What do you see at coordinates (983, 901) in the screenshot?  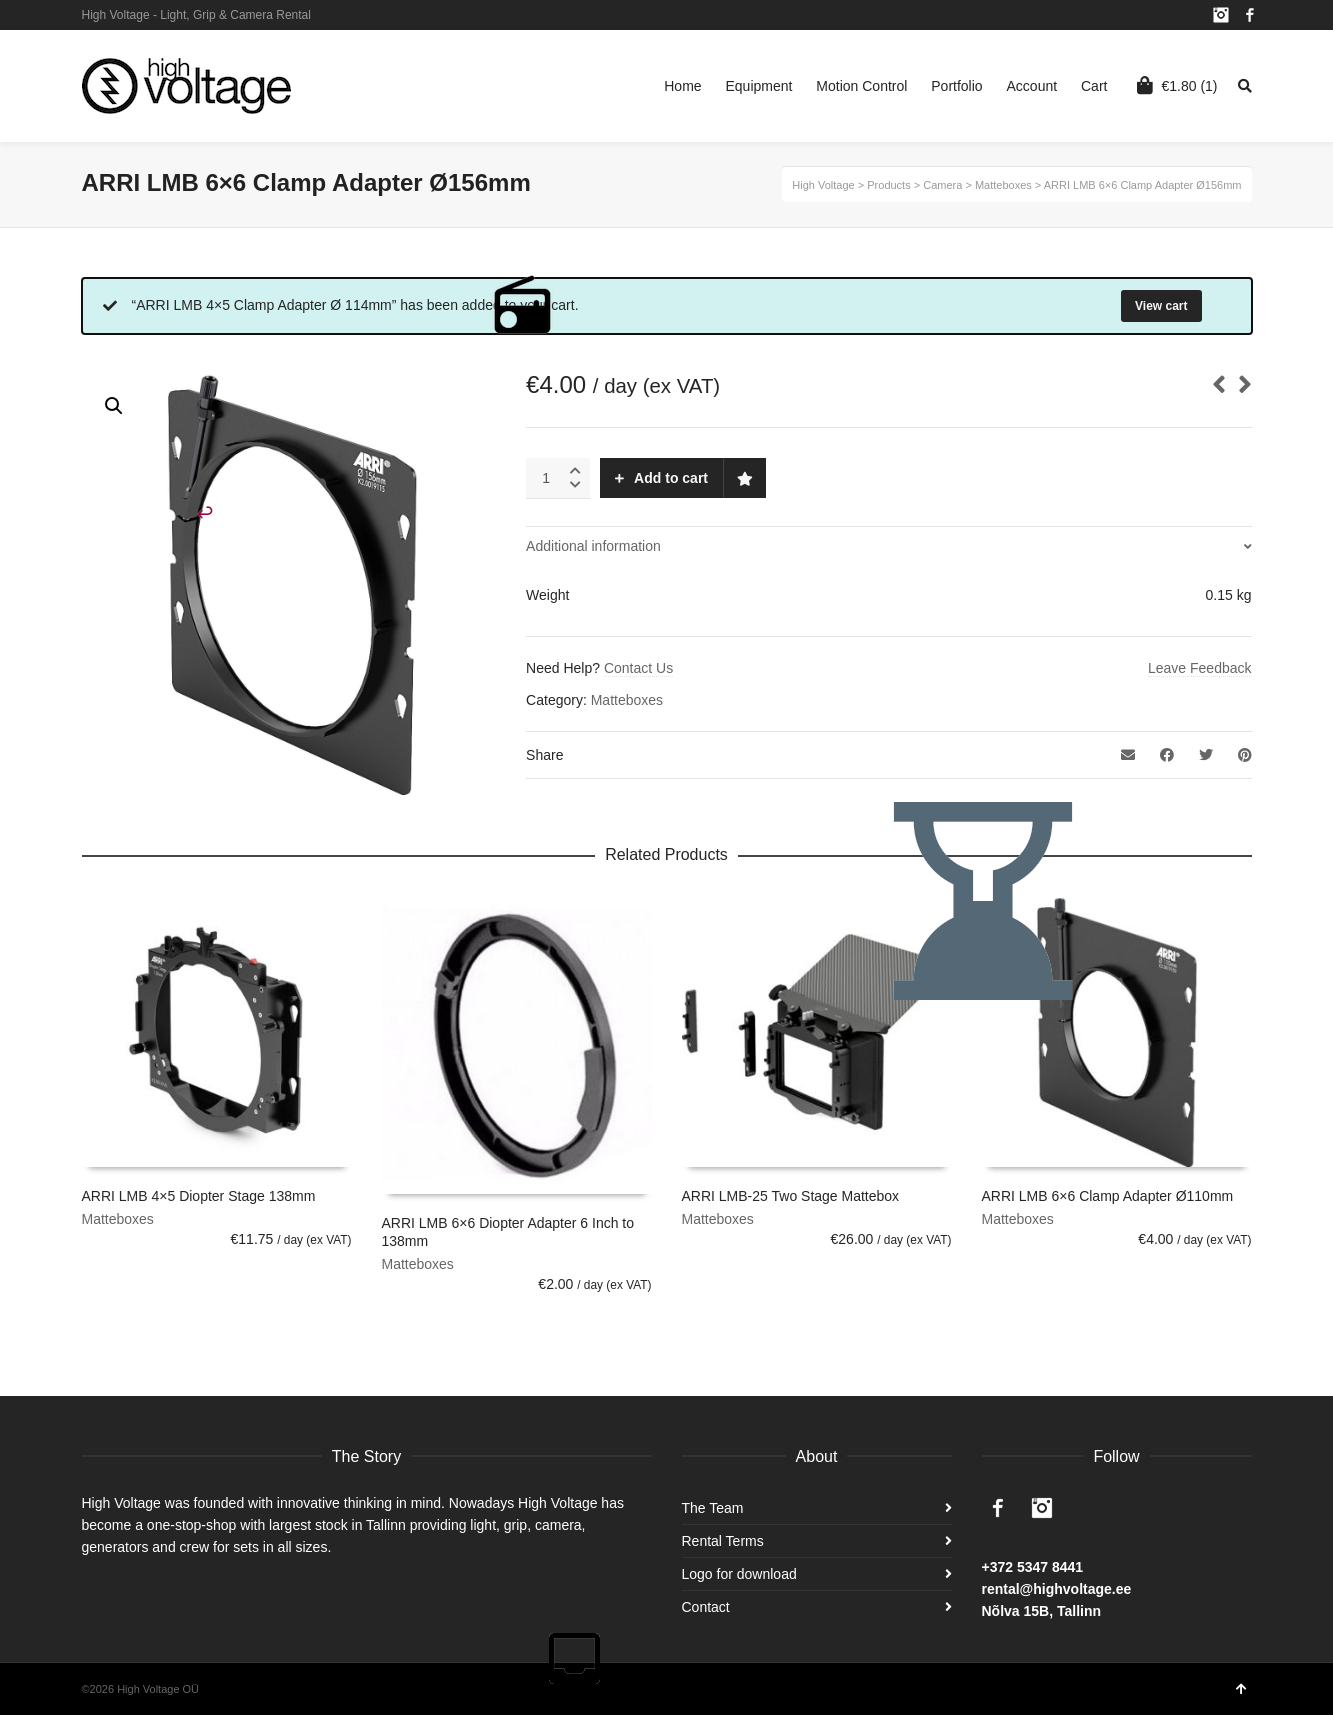 I see `indicates loading or processing in progress` at bounding box center [983, 901].